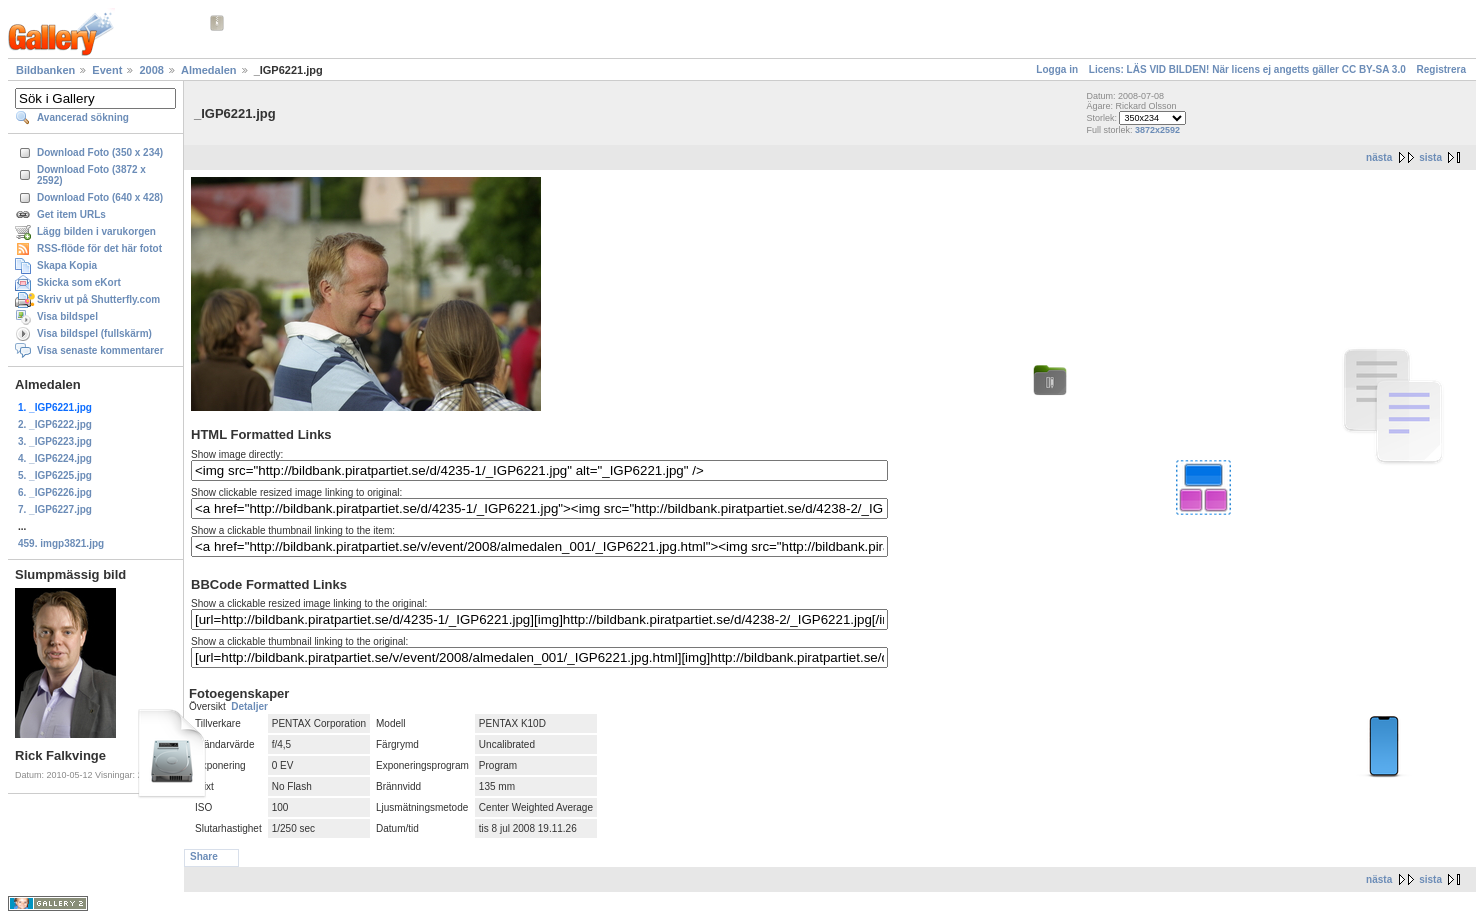  Describe the element at coordinates (1050, 380) in the screenshot. I see `access your templates folder` at that location.